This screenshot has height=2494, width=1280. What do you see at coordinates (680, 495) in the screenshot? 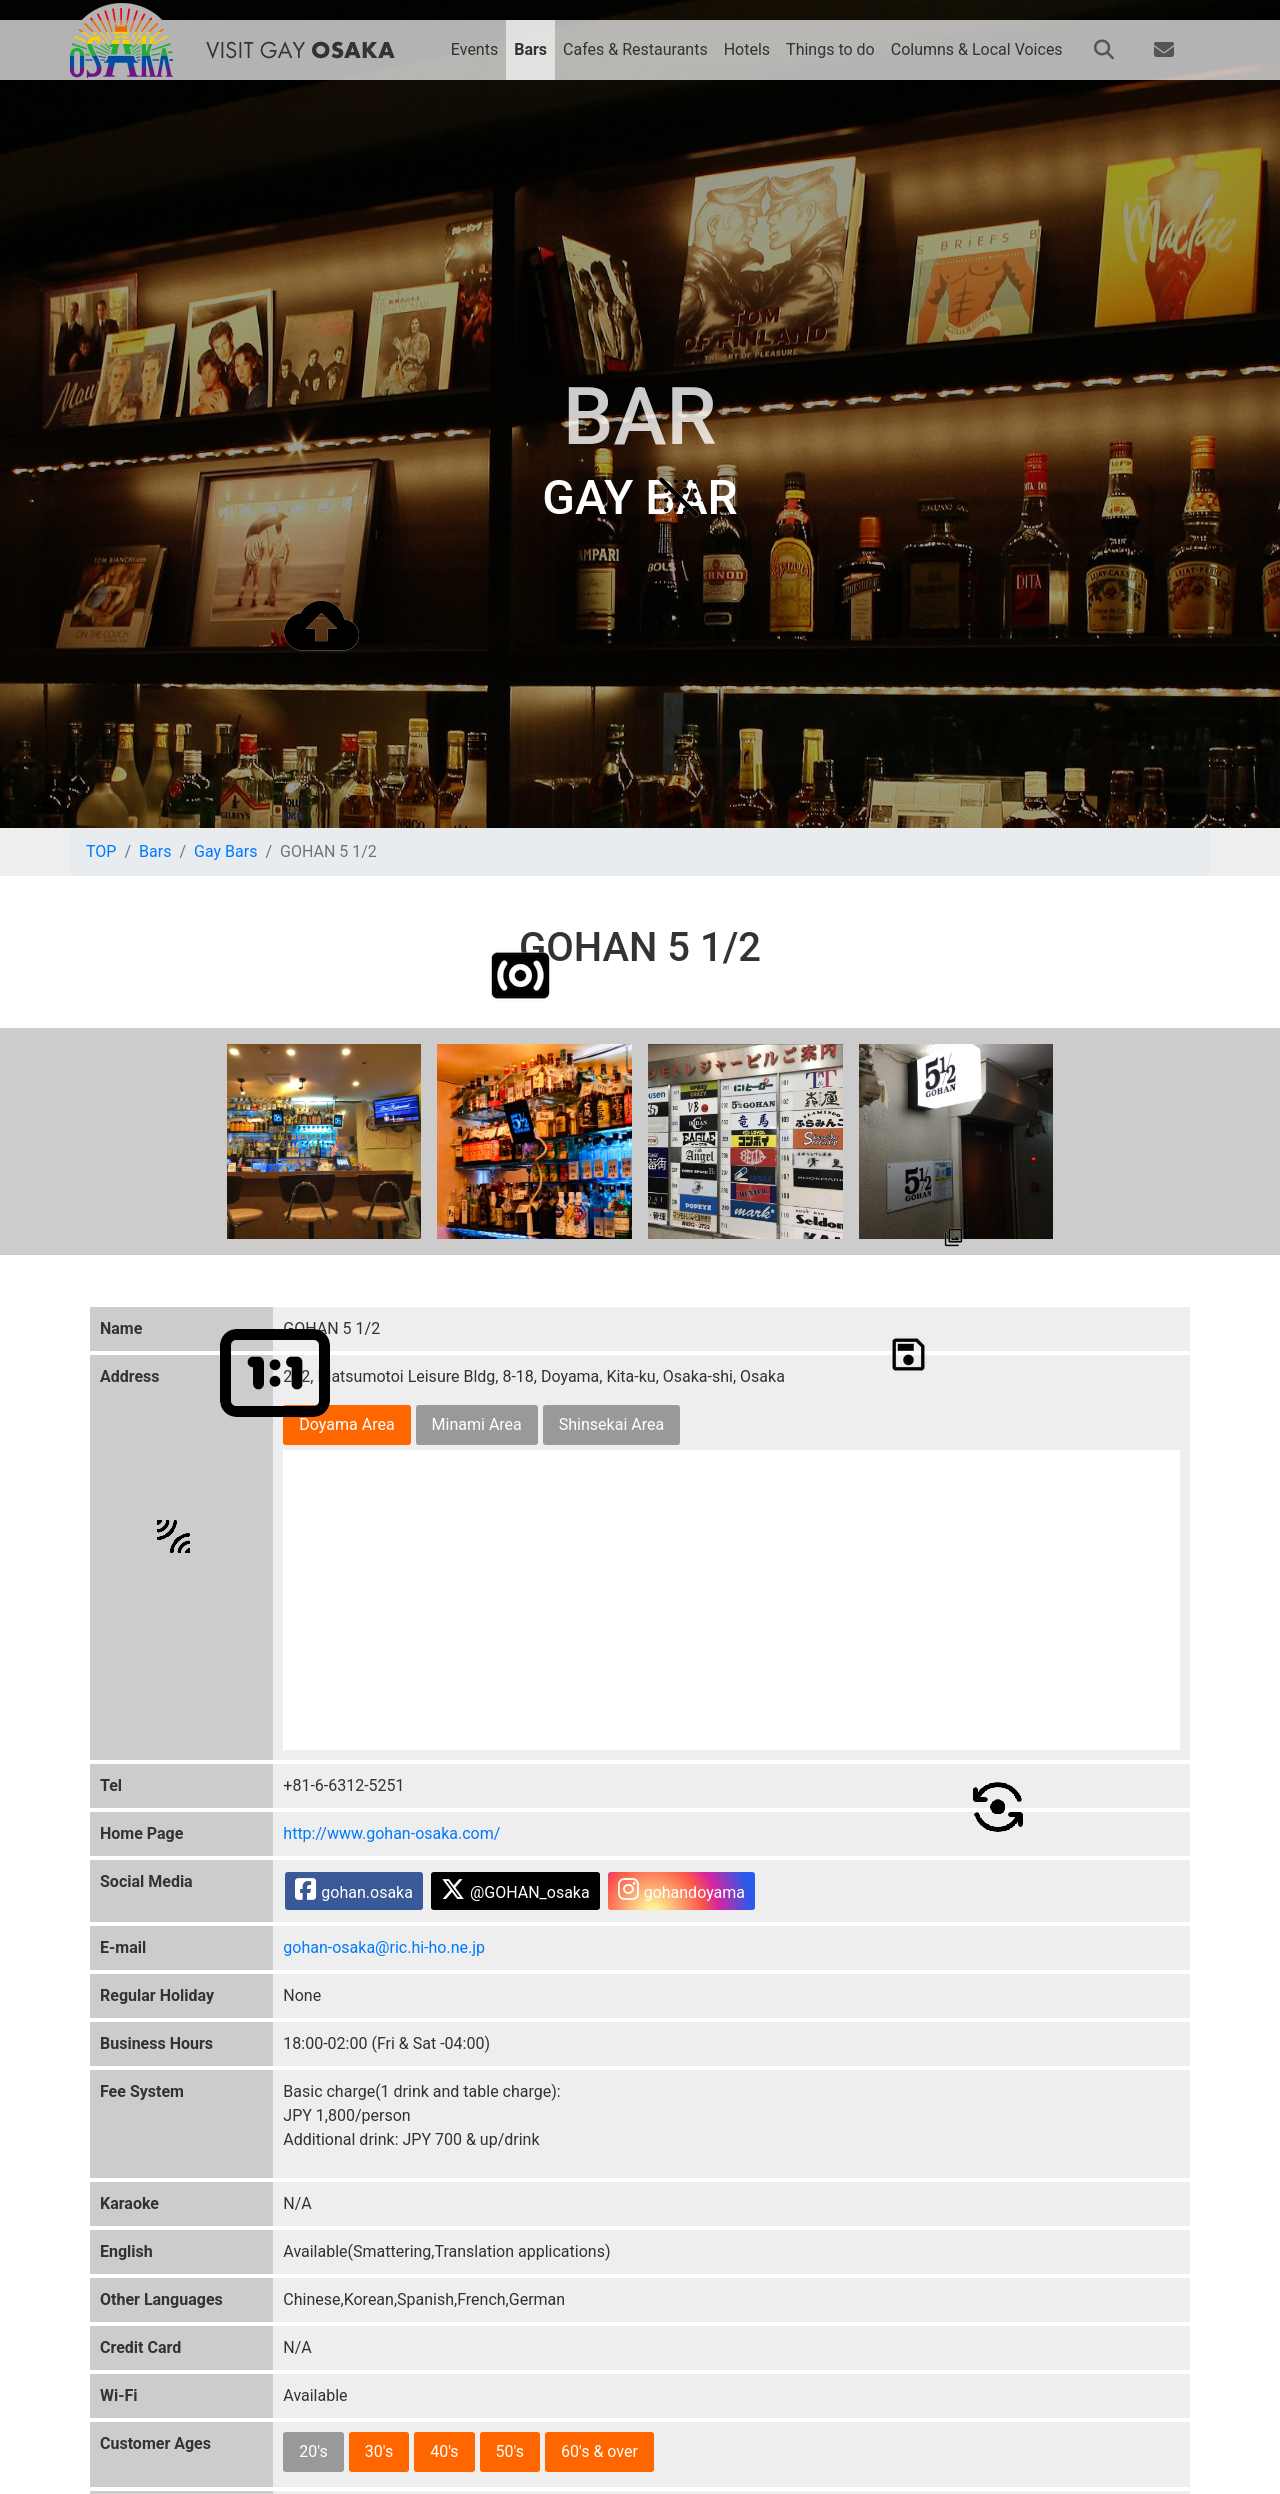
I see `disable blur effect` at bounding box center [680, 495].